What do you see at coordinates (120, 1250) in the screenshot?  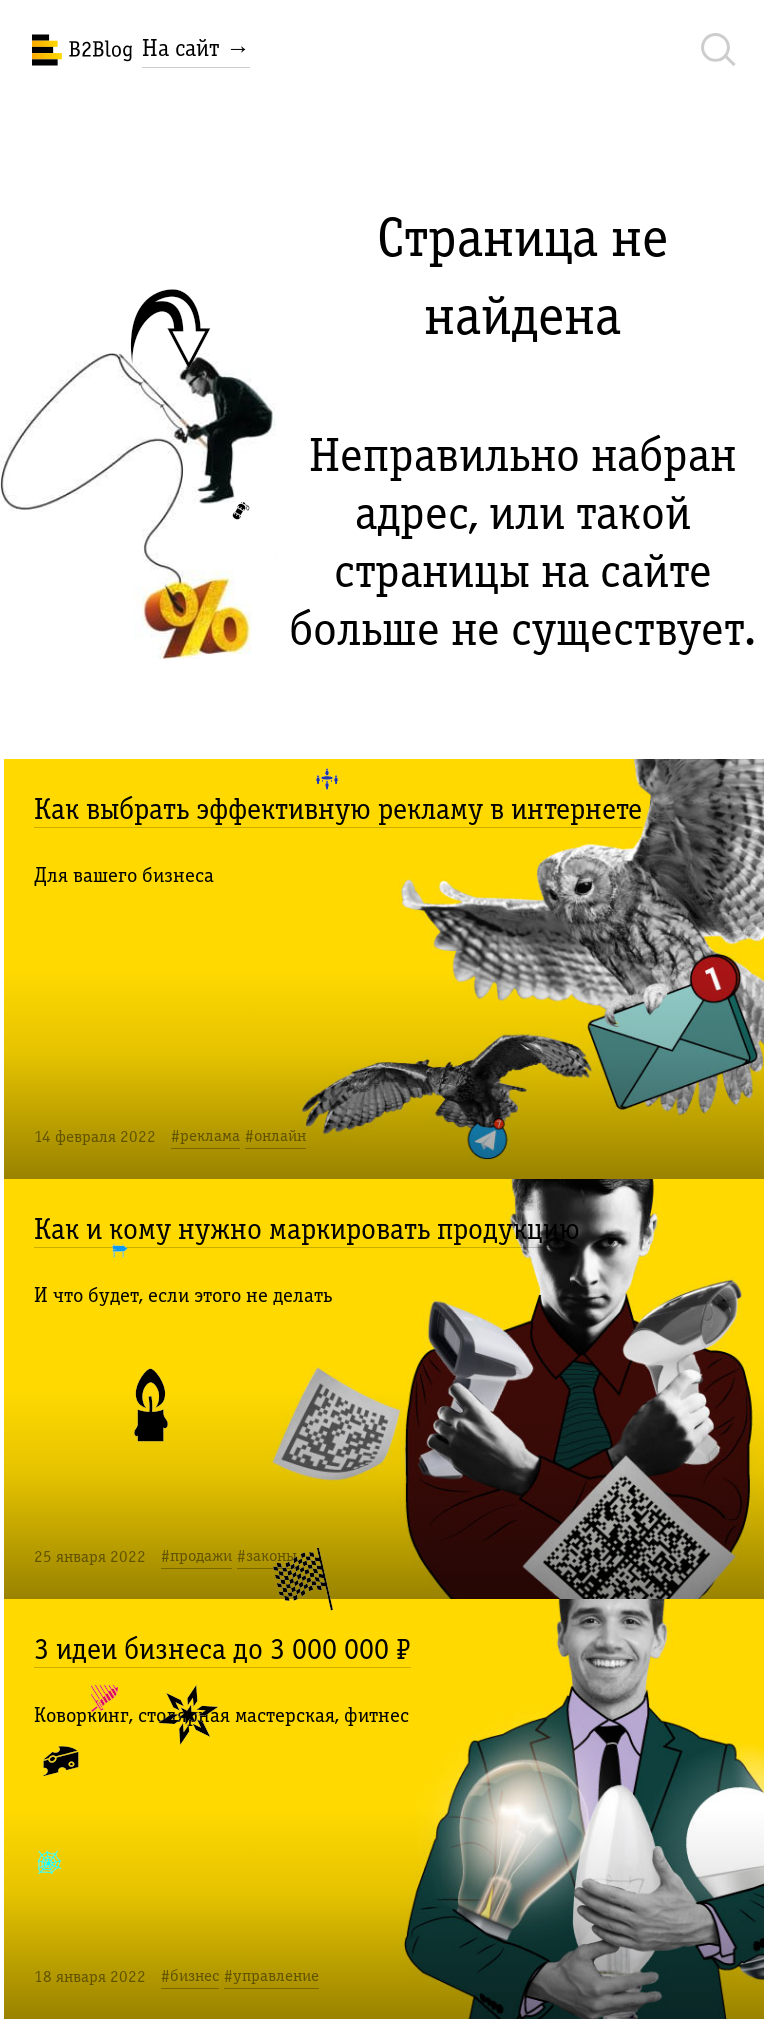 I see `get directions or navigate to a destination` at bounding box center [120, 1250].